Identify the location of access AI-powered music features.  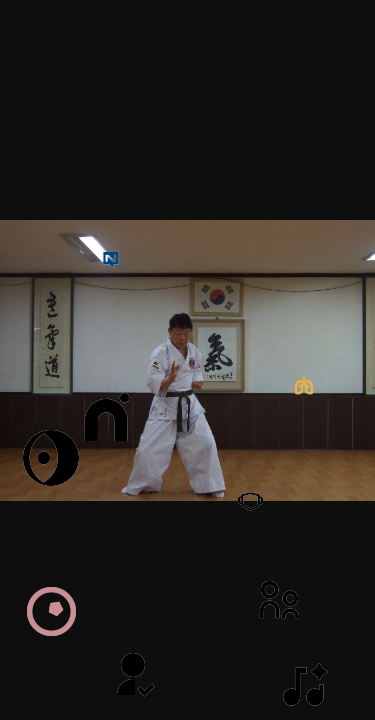
(306, 686).